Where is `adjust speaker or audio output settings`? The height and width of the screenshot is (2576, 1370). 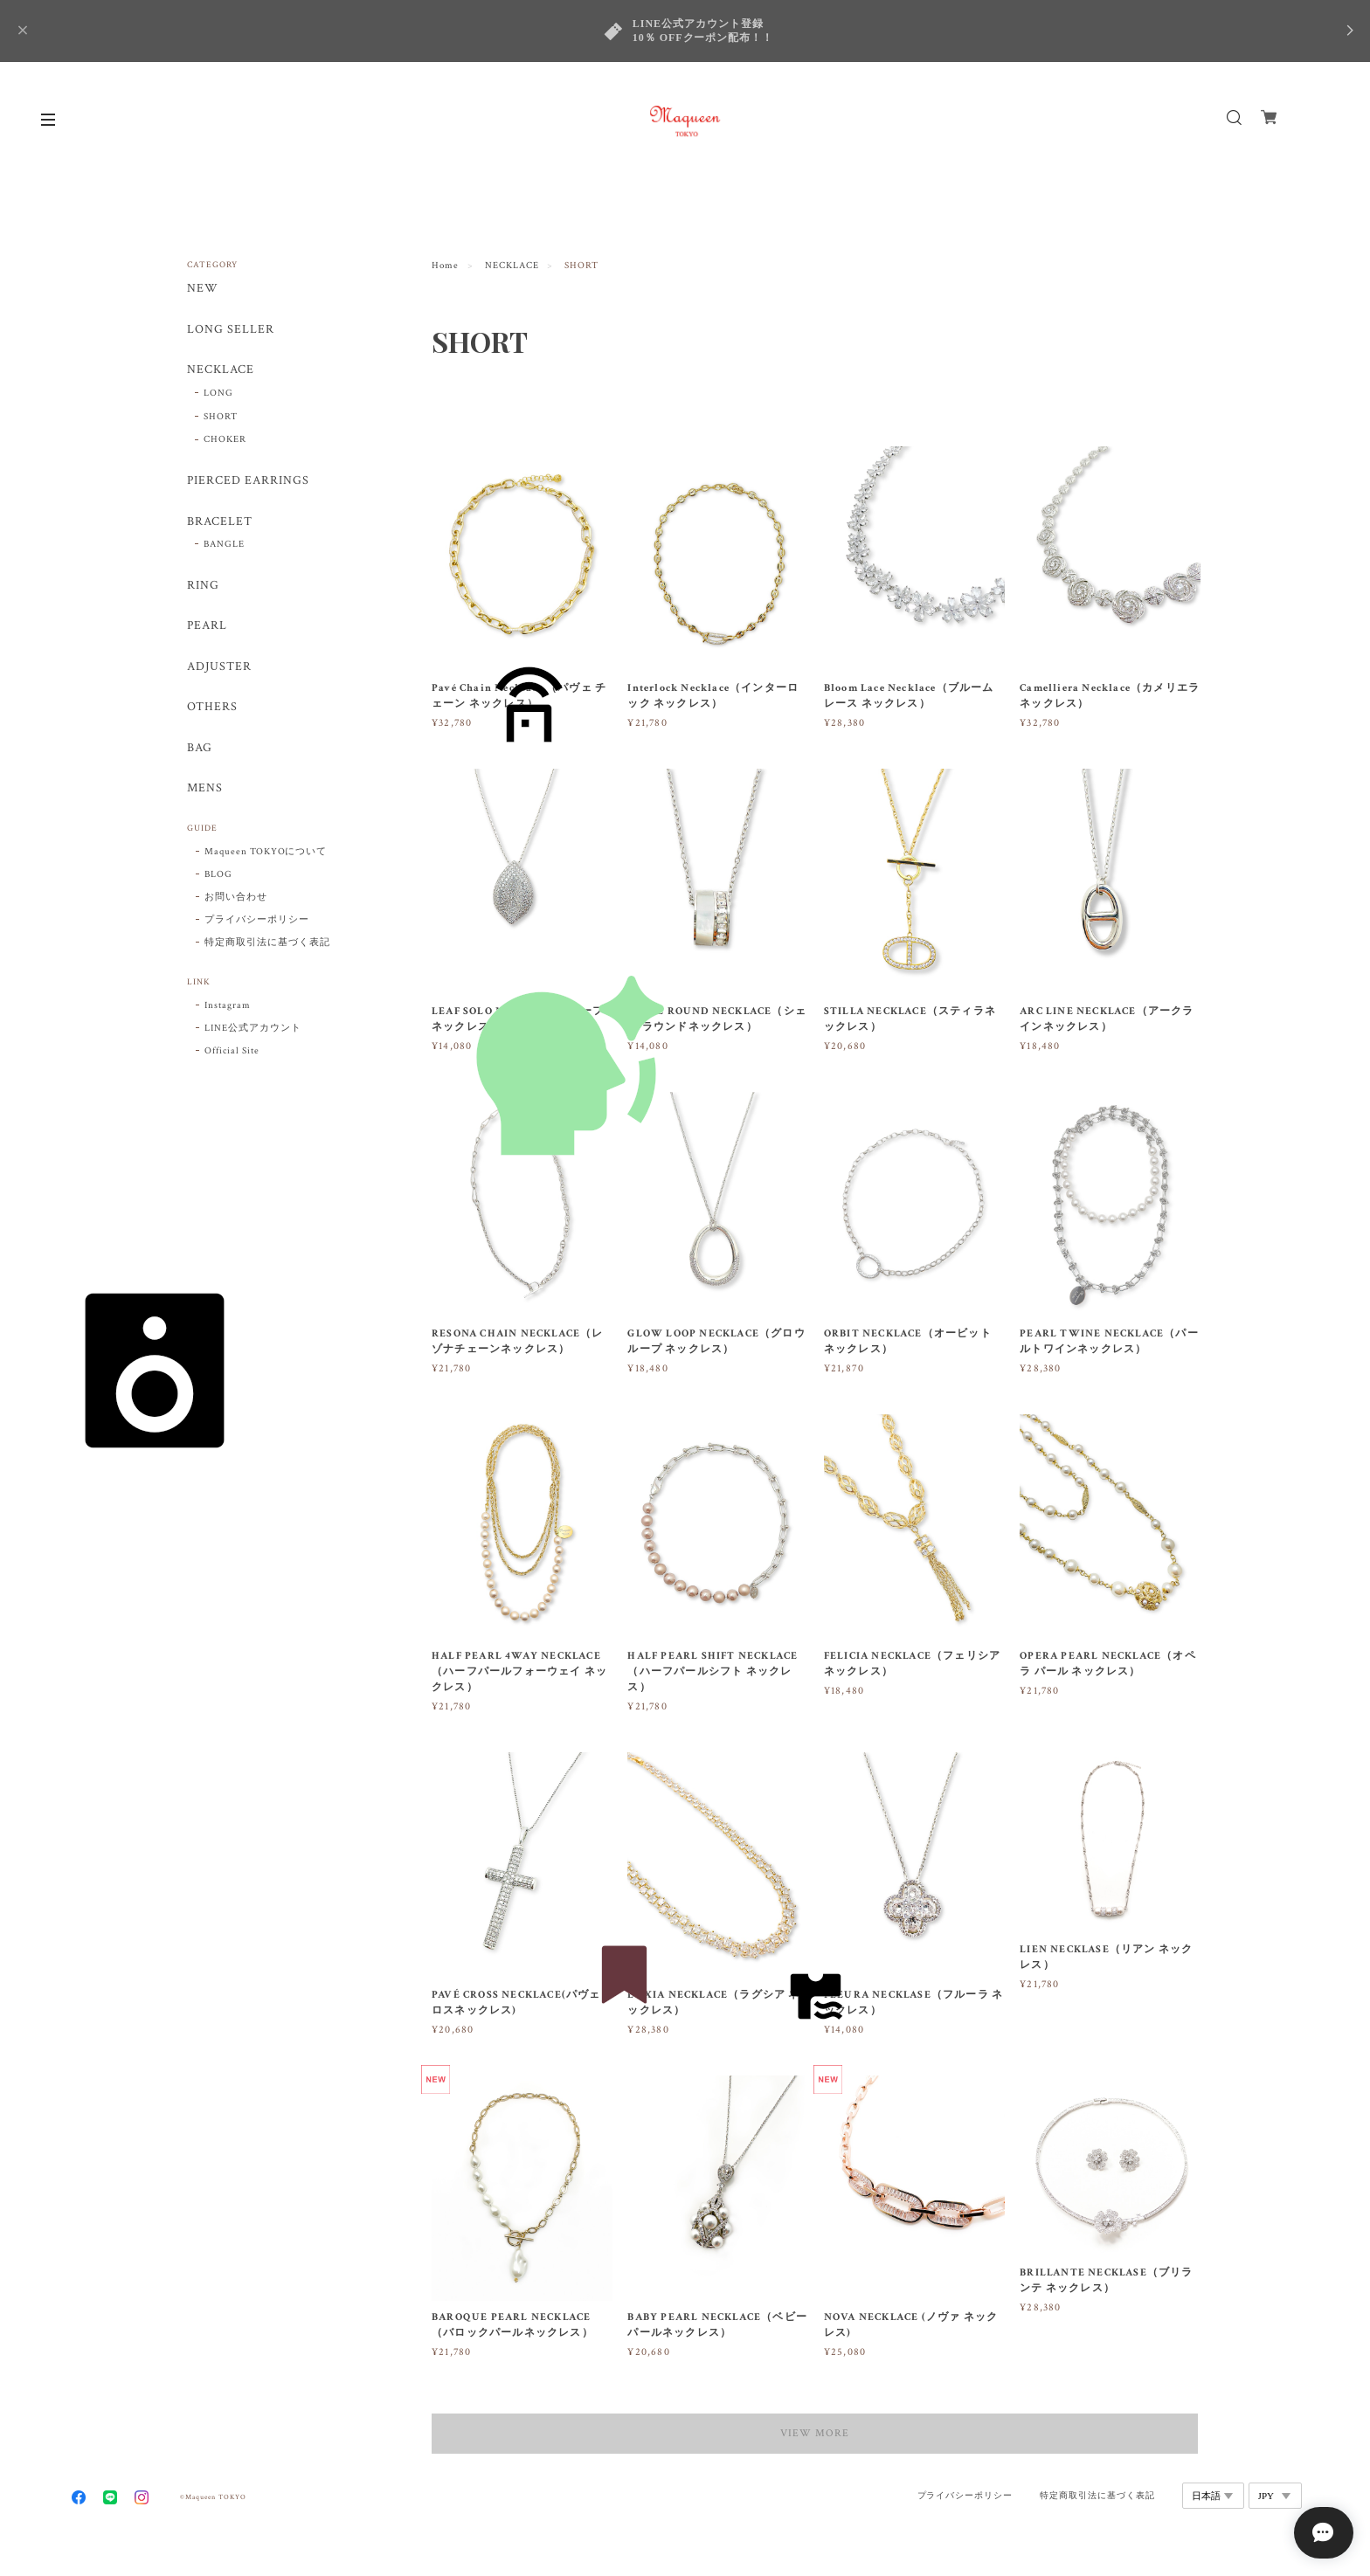 adjust speaker or audio output settings is located at coordinates (155, 1371).